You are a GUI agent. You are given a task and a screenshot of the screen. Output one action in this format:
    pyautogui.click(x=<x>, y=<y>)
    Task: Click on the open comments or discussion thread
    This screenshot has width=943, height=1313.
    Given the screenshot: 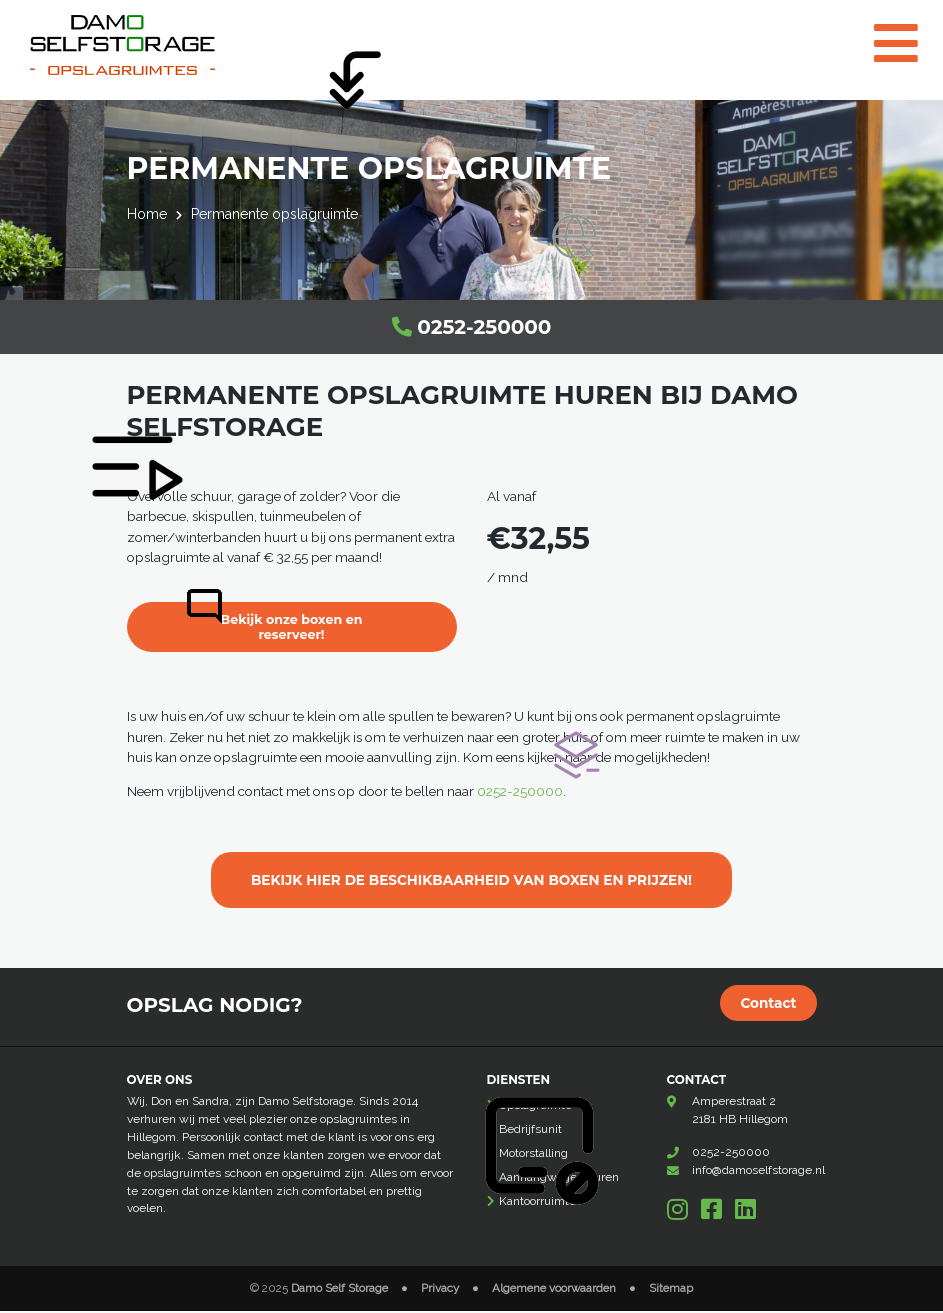 What is the action you would take?
    pyautogui.click(x=204, y=606)
    